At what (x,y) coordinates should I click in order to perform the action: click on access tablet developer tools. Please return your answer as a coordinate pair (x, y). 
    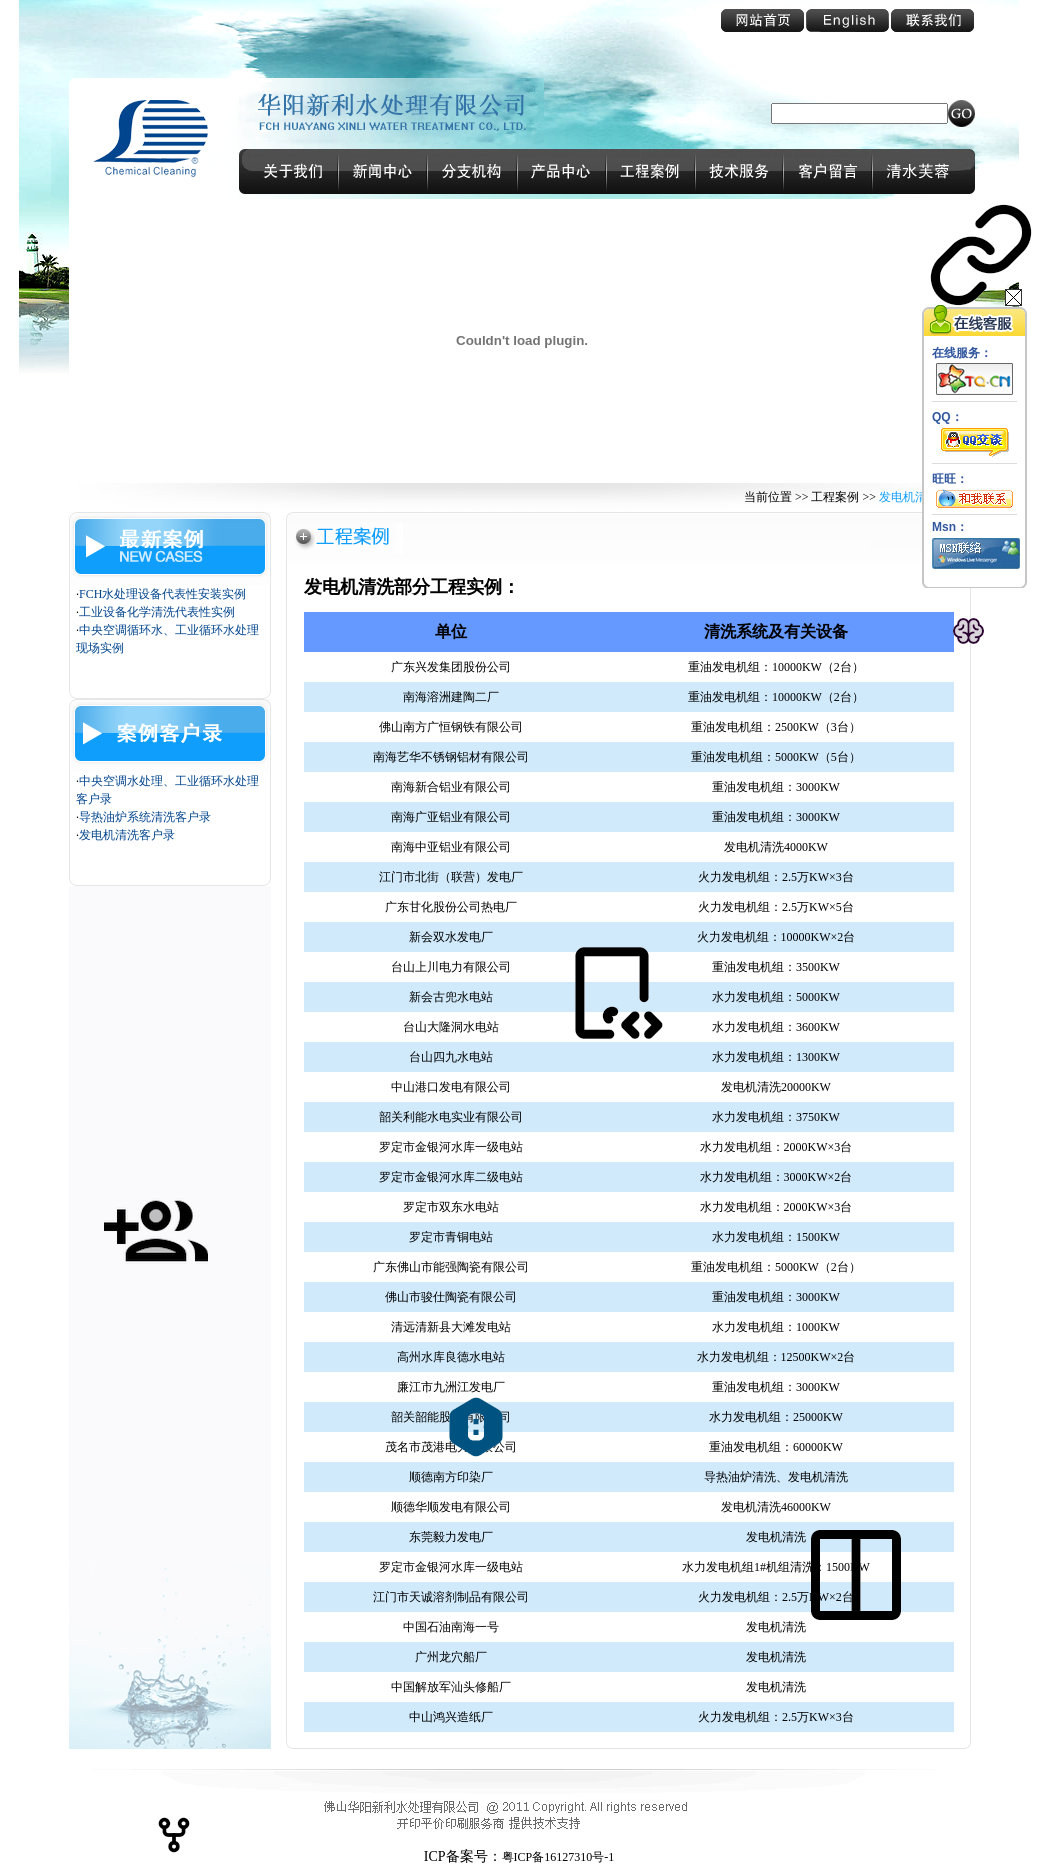
    Looking at the image, I should click on (612, 993).